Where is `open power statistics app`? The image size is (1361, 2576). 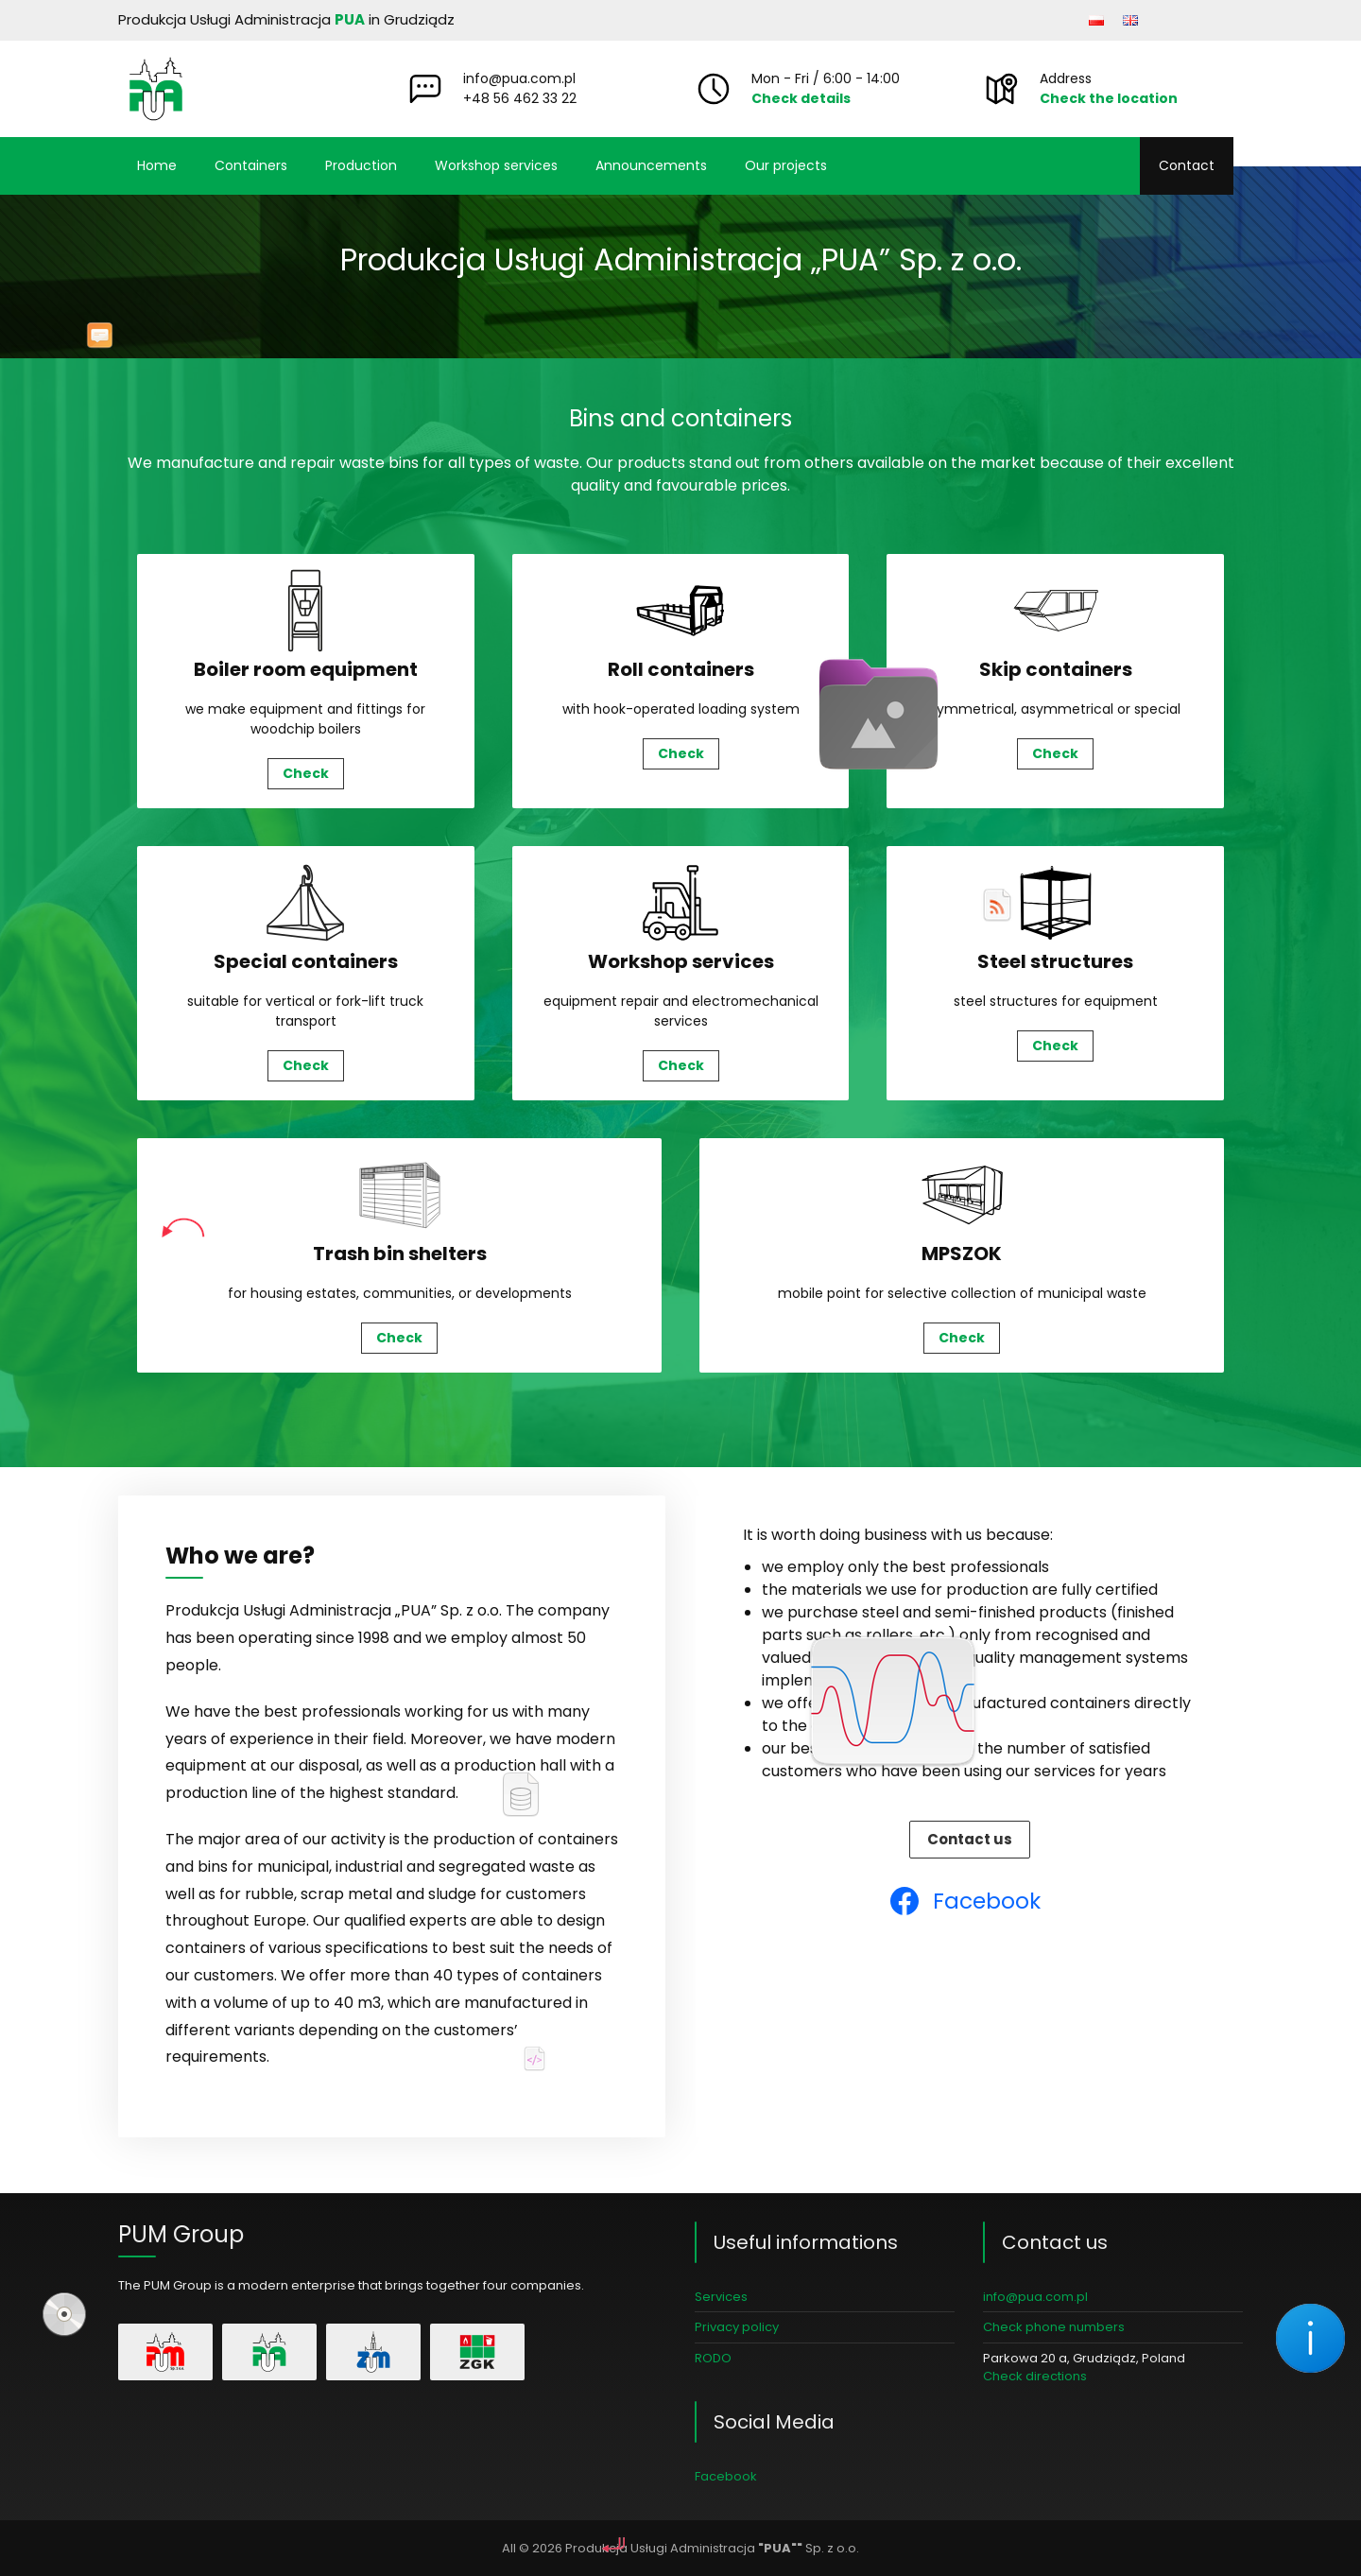 open power statistics app is located at coordinates (892, 1701).